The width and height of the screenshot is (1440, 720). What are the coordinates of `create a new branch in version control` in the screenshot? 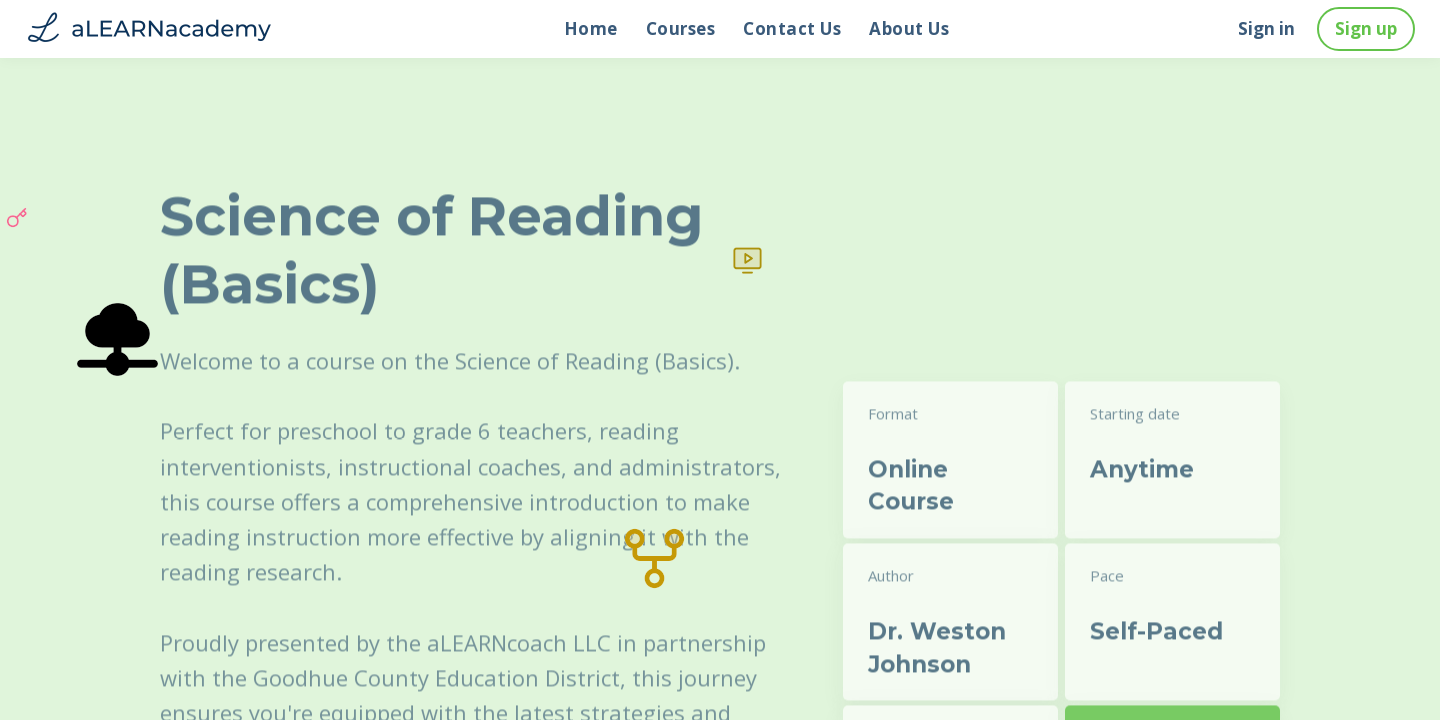 It's located at (654, 558).